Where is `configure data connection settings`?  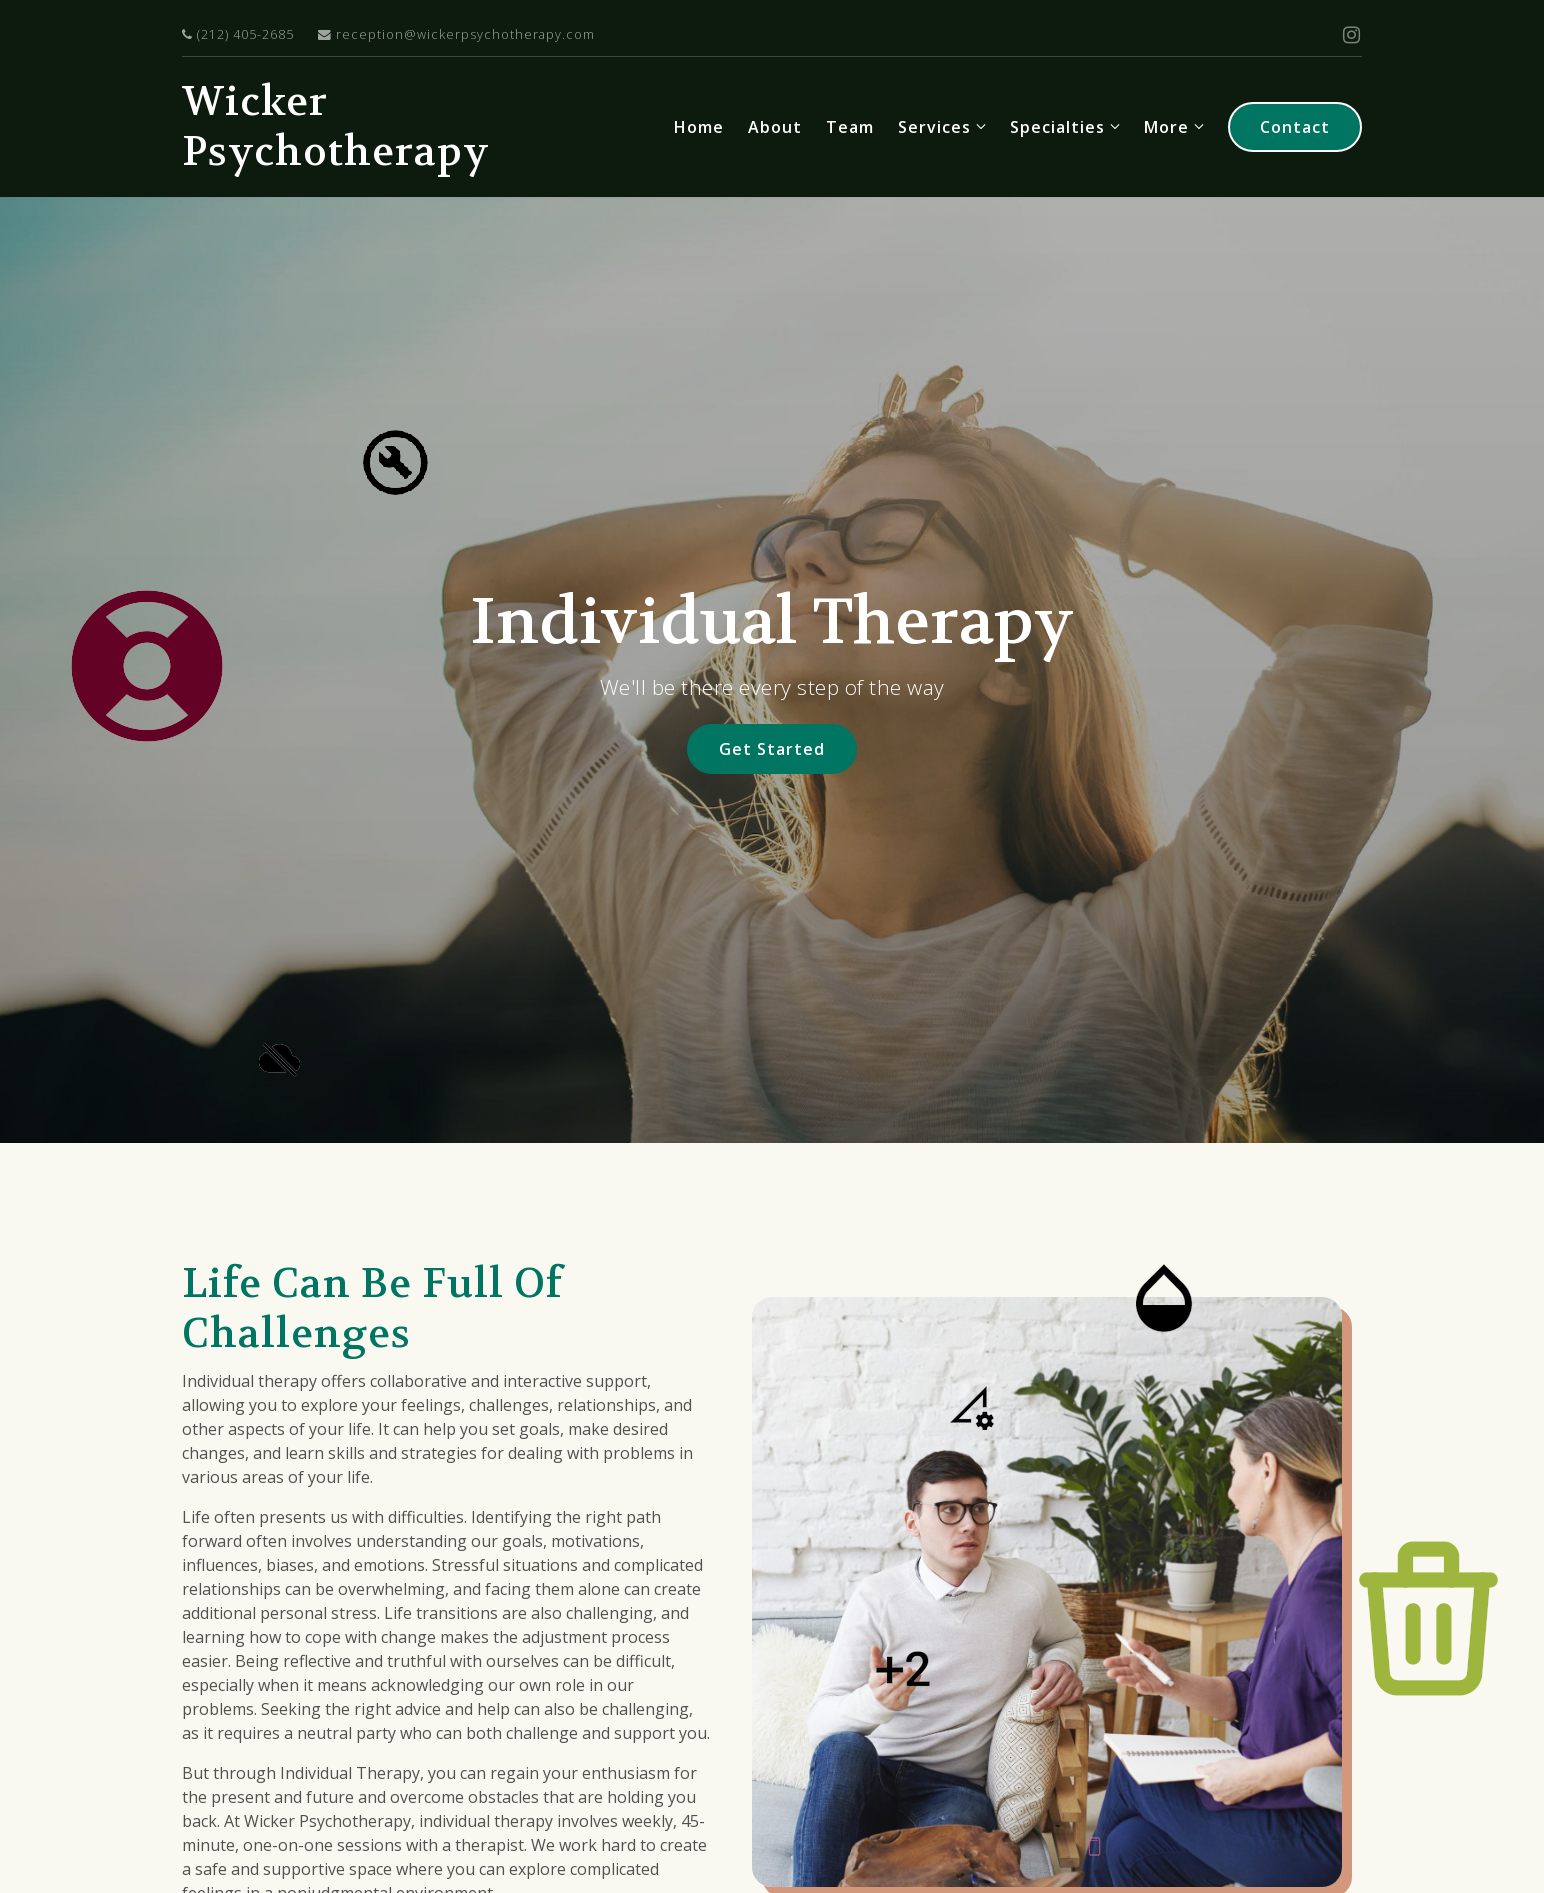
configure data connection settings is located at coordinates (972, 1408).